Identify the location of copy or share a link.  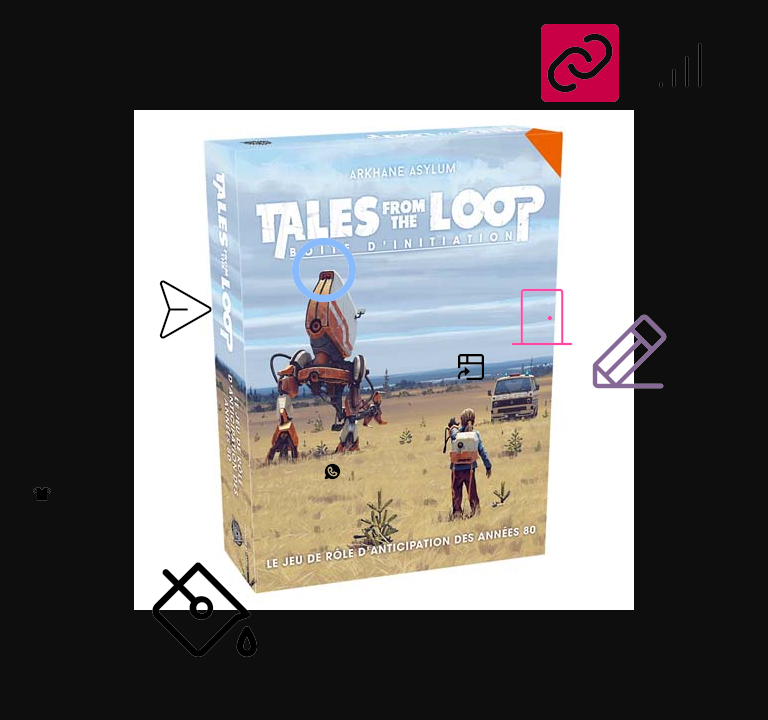
(580, 63).